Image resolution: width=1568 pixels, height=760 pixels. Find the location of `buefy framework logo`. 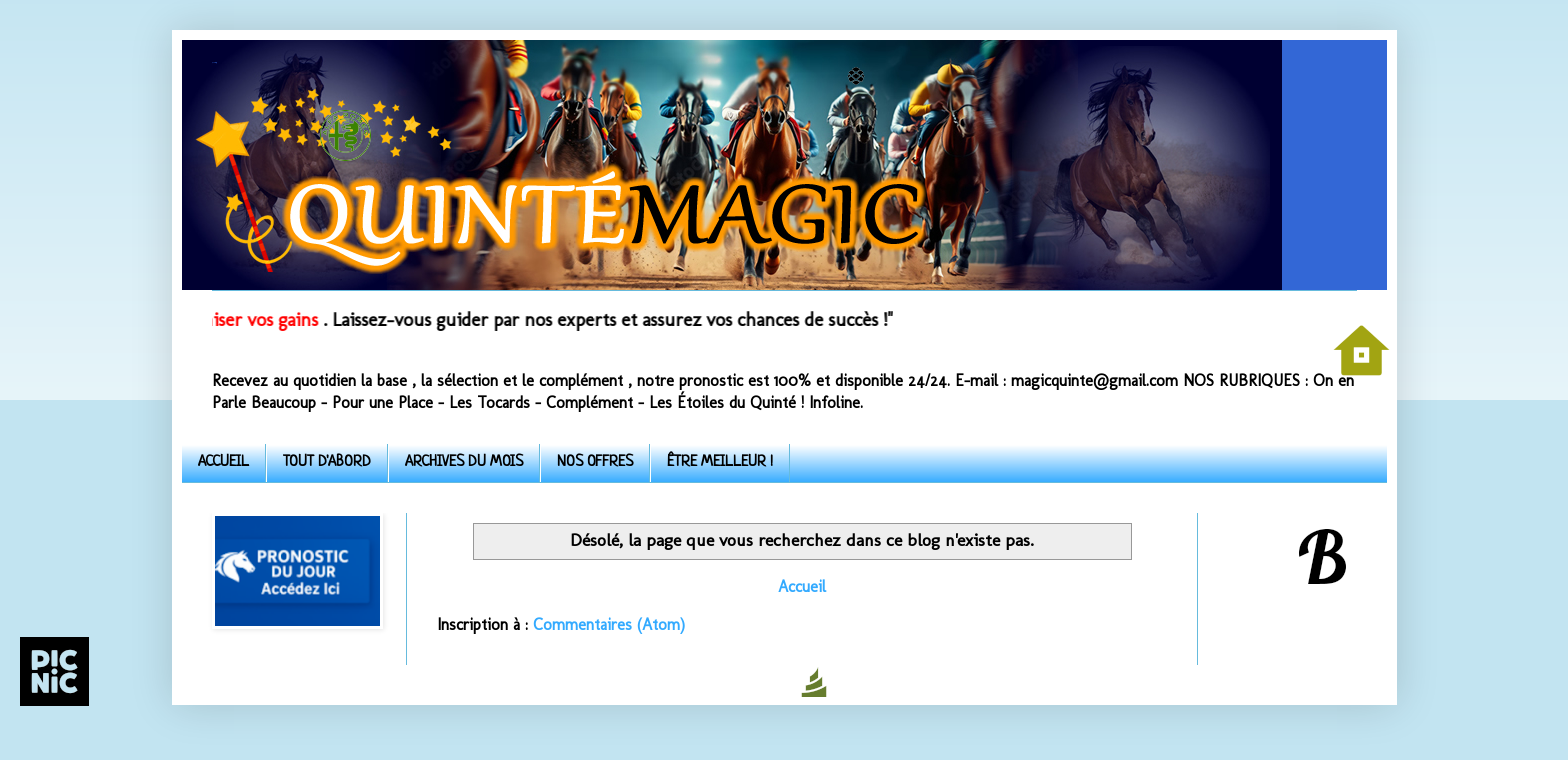

buefy framework logo is located at coordinates (1322, 556).